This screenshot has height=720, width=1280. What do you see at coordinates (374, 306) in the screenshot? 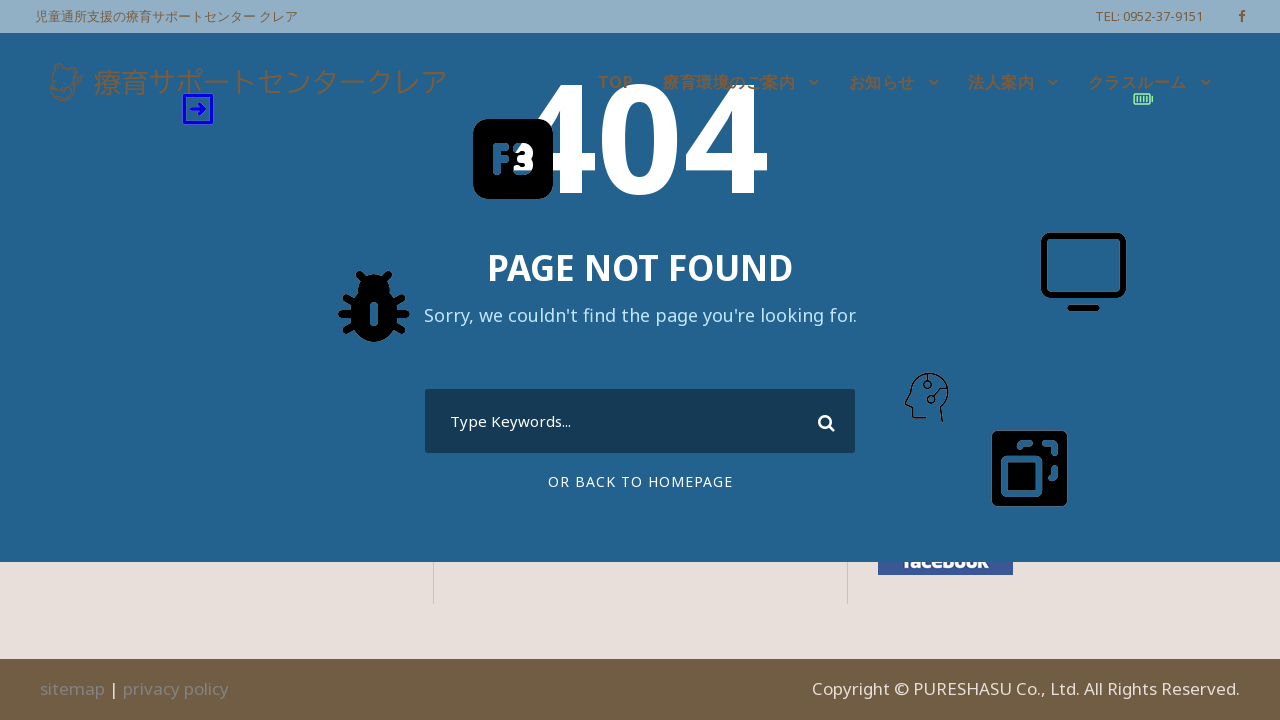
I see `find pest control services nearby` at bounding box center [374, 306].